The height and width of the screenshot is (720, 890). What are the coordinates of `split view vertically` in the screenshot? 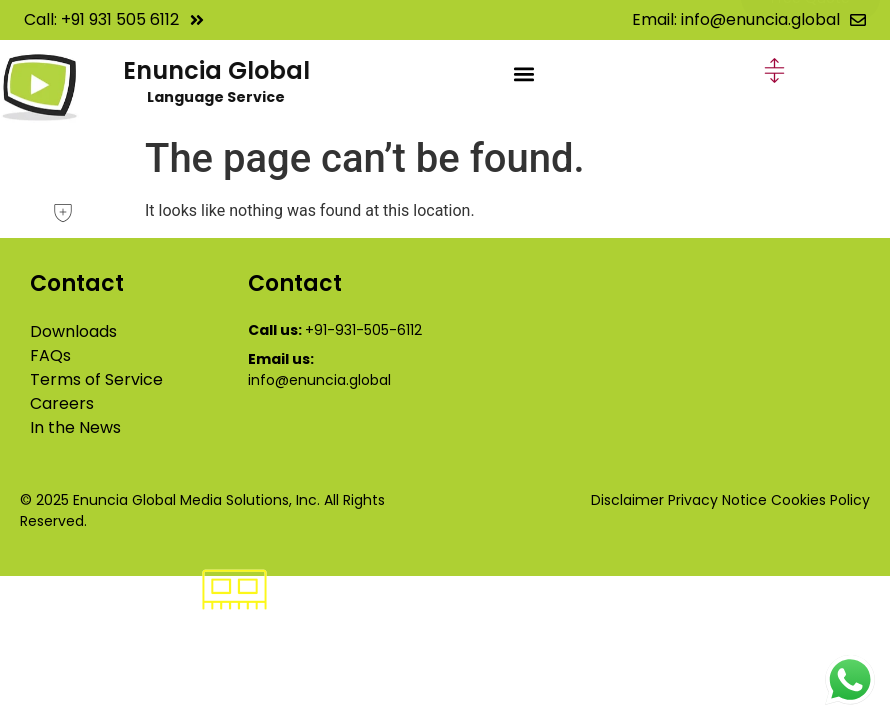 It's located at (774, 70).